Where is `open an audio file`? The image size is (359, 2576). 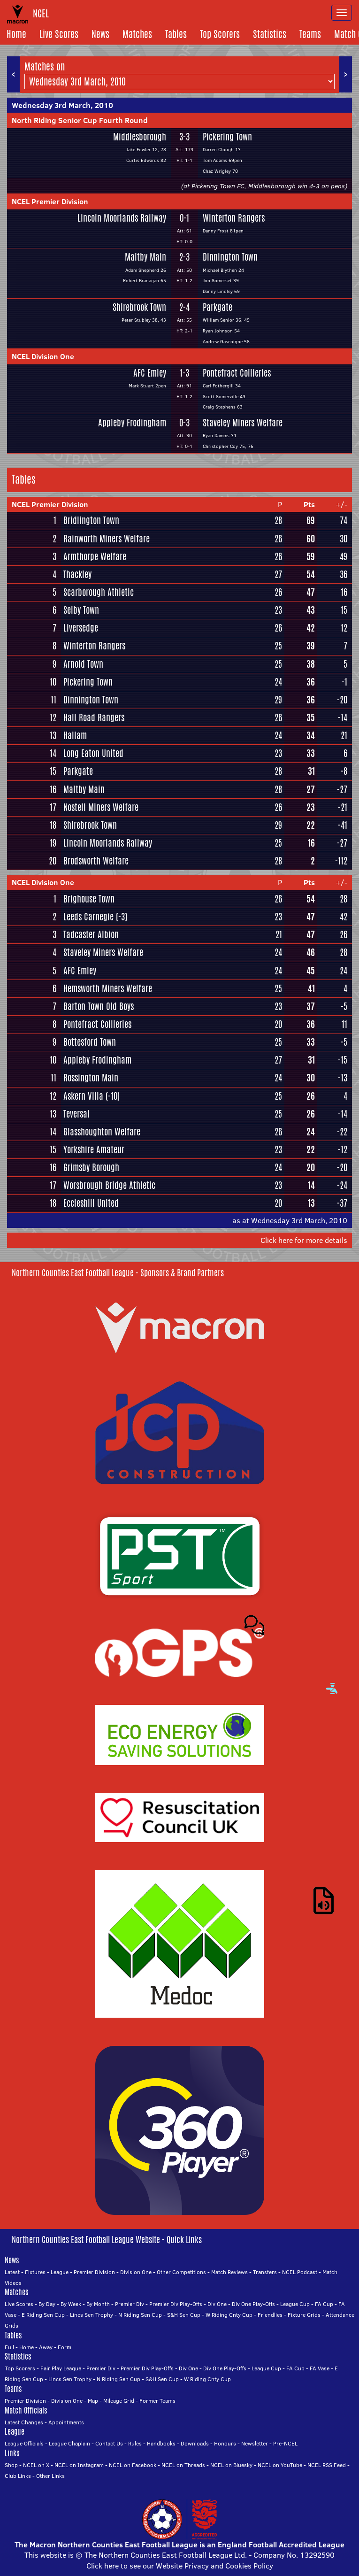
open an audio file is located at coordinates (323, 1900).